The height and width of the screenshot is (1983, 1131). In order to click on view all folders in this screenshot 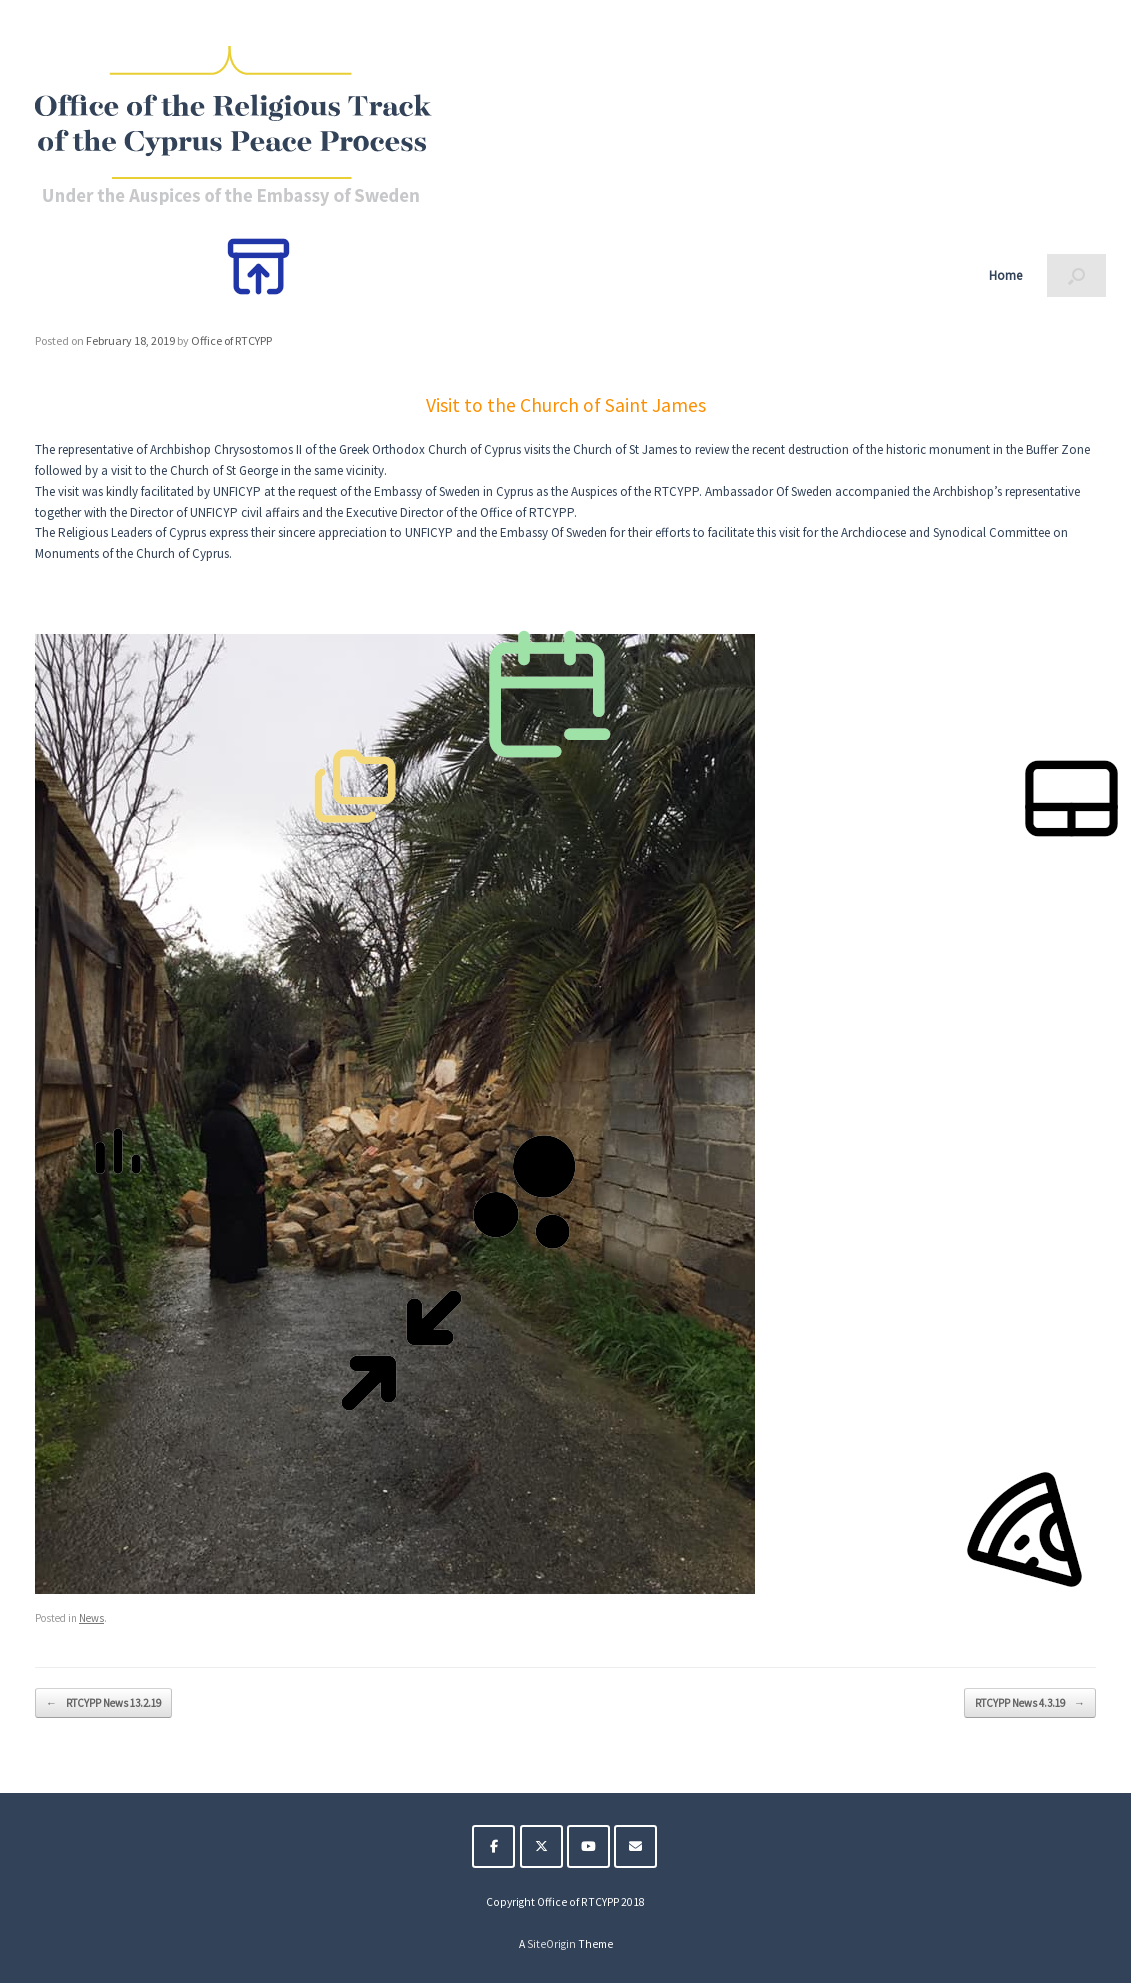, I will do `click(355, 786)`.